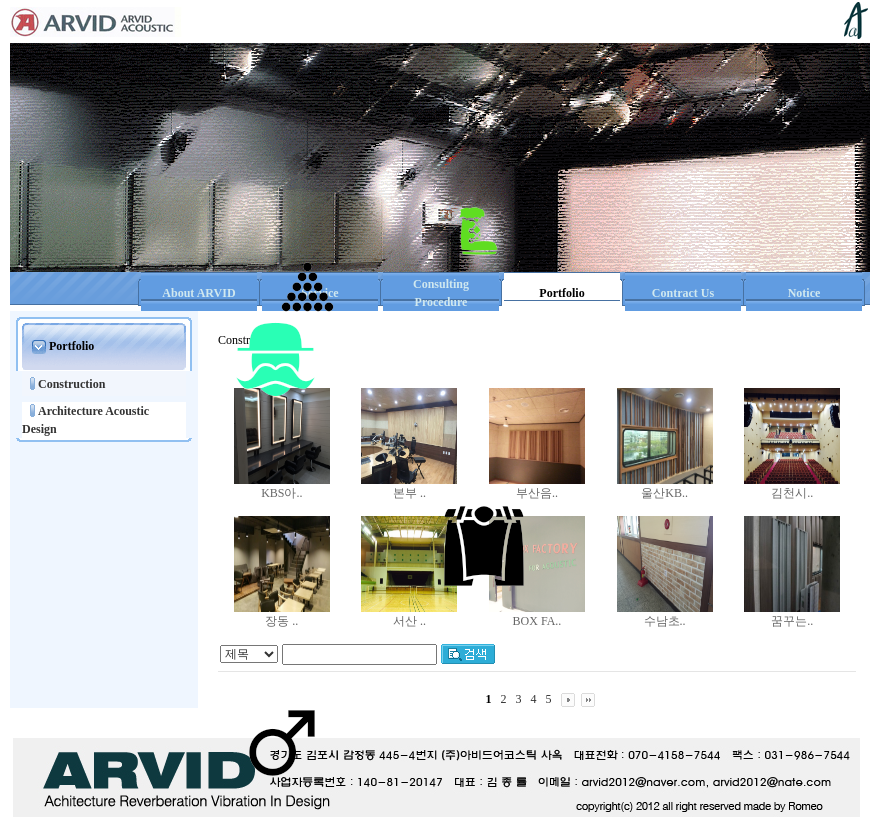 This screenshot has height=822, width=870. Describe the element at coordinates (307, 285) in the screenshot. I see `start a billiards or pool game` at that location.